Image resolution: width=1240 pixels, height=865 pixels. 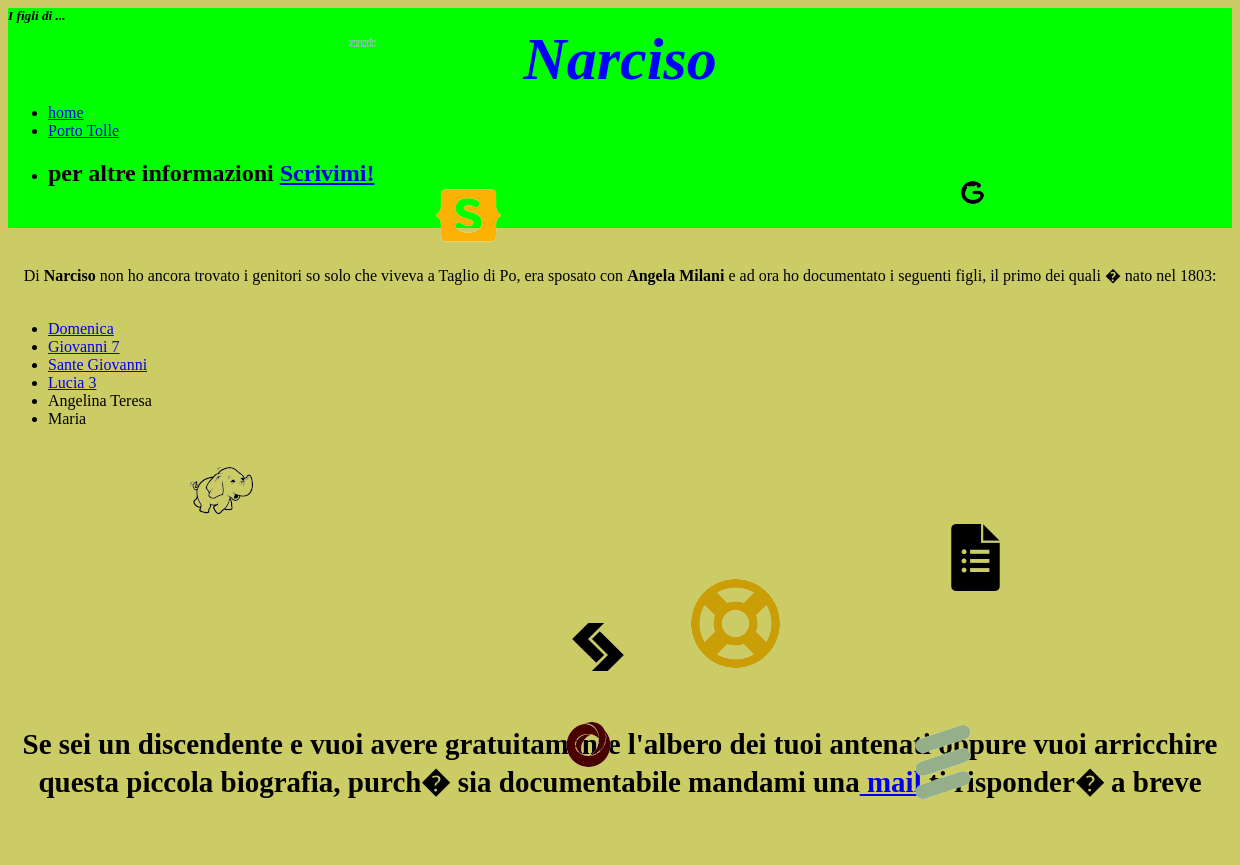 What do you see at coordinates (362, 42) in the screenshot?
I see `open zenodo research repository` at bounding box center [362, 42].